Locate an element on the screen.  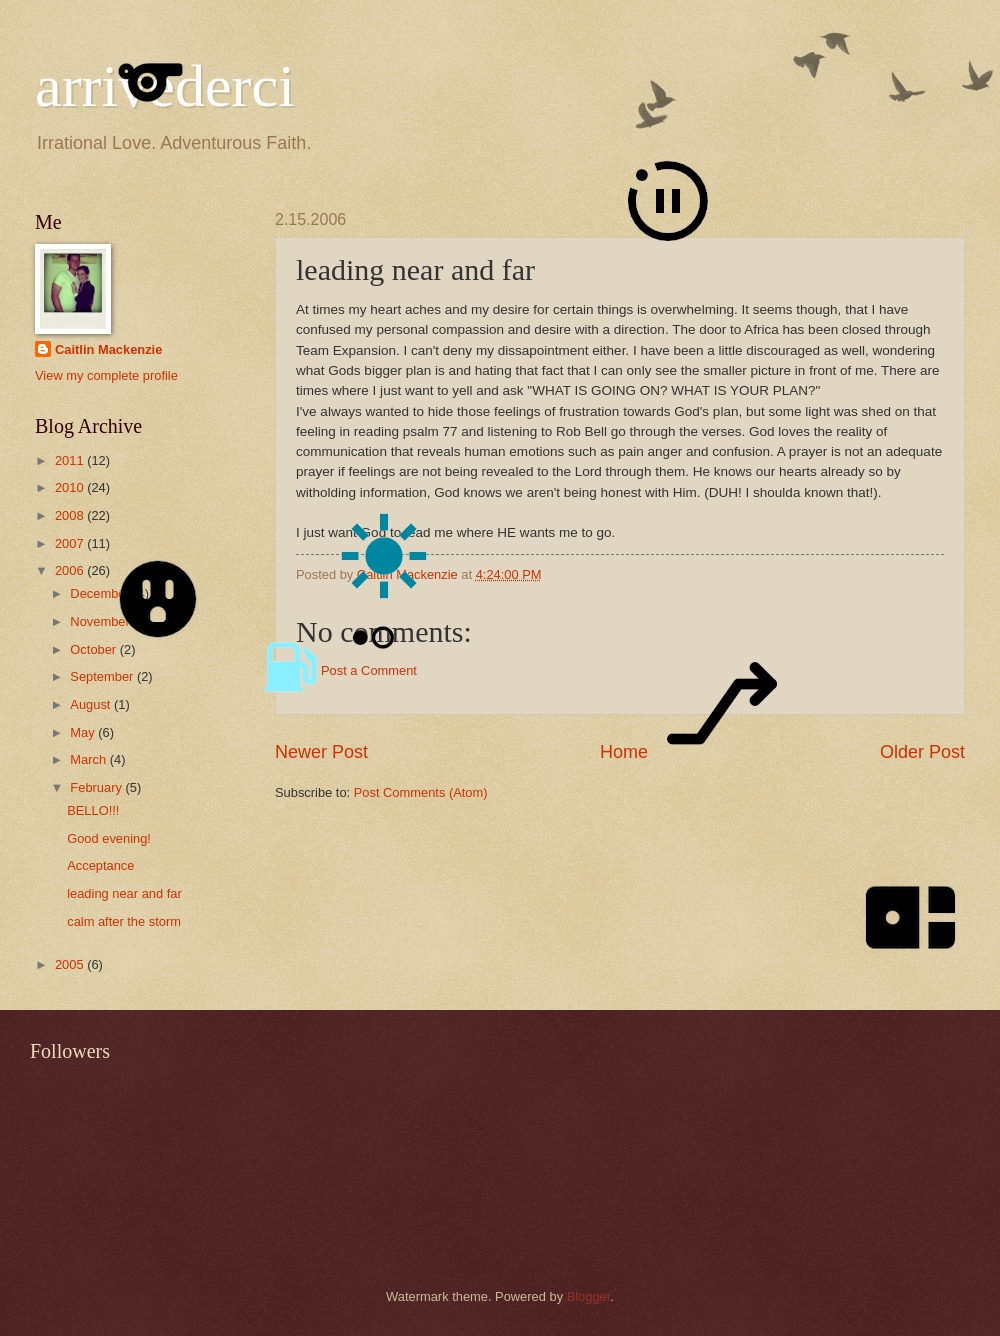
access sports scores and updates is located at coordinates (150, 82).